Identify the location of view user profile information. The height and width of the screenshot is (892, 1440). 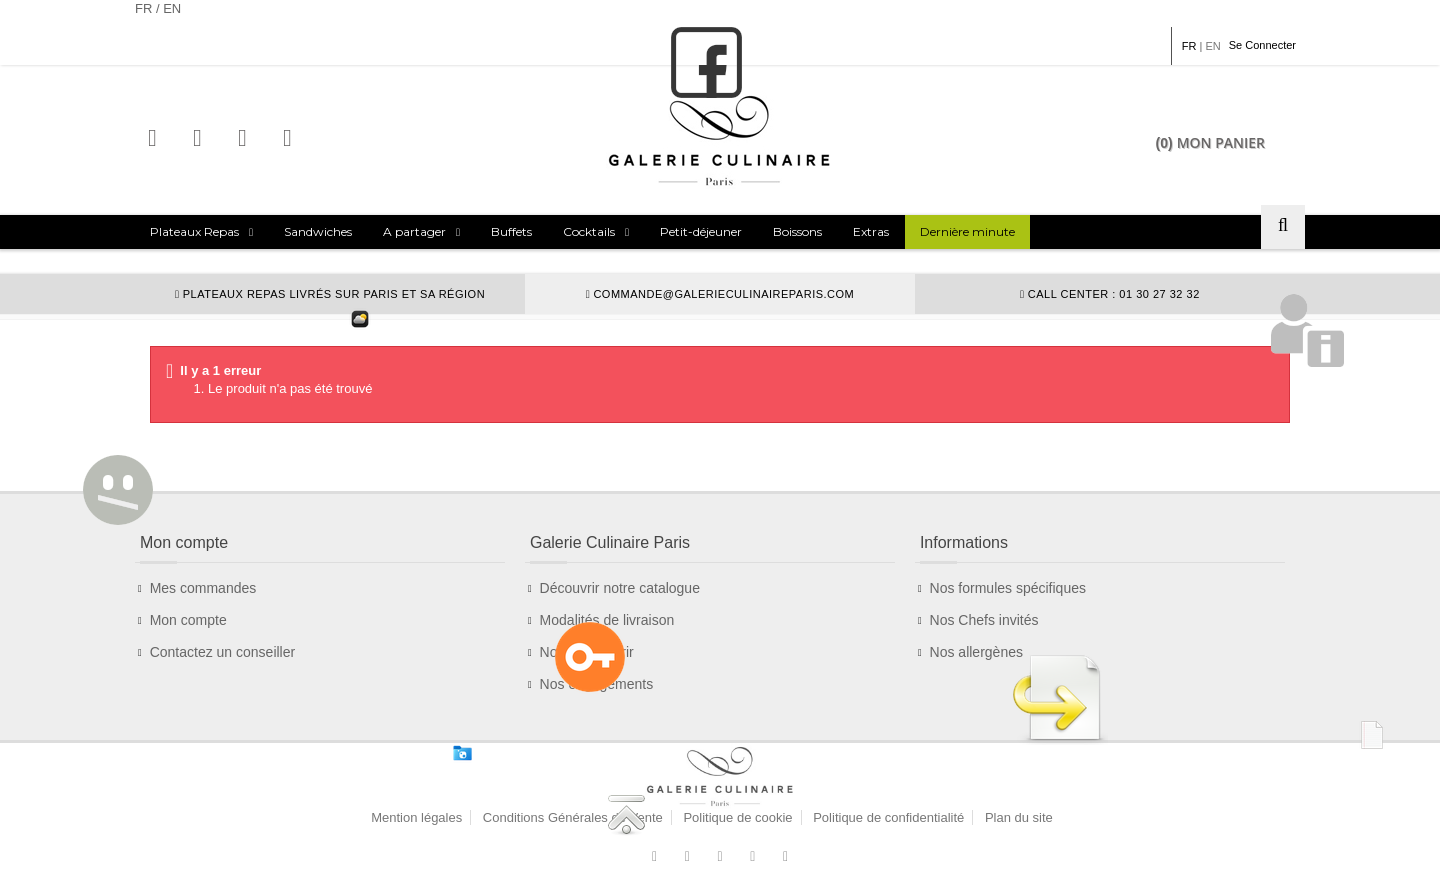
(1307, 330).